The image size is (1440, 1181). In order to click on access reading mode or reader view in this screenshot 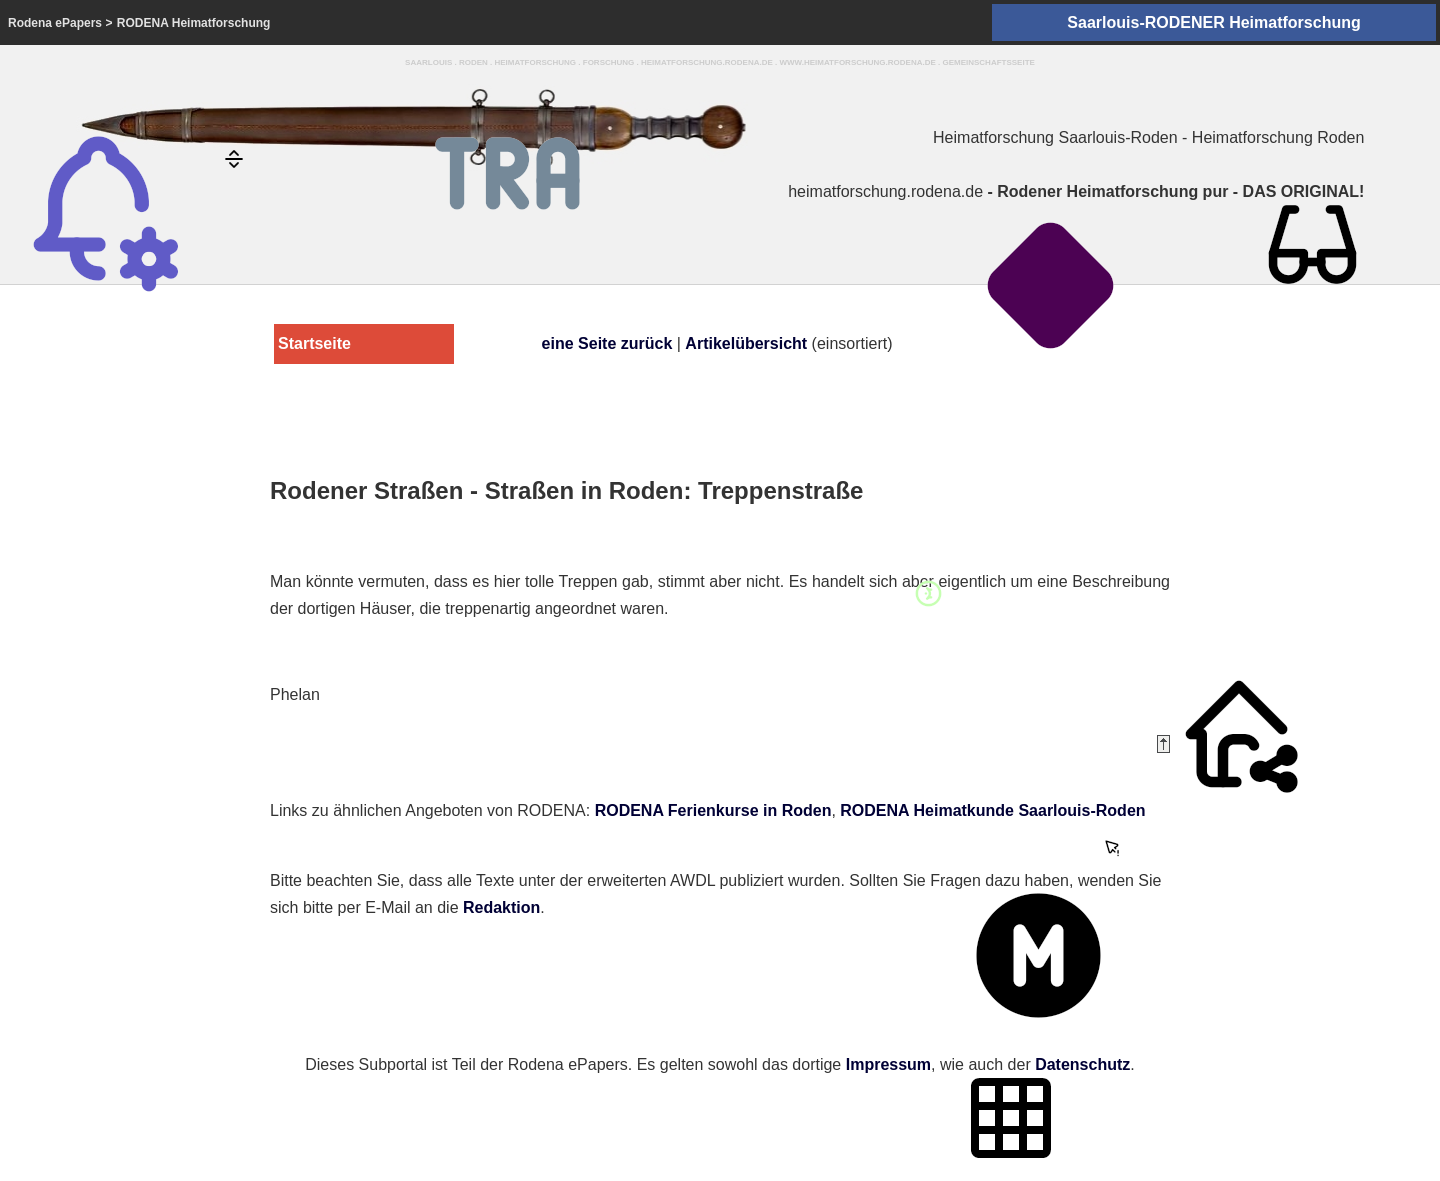, I will do `click(1312, 244)`.